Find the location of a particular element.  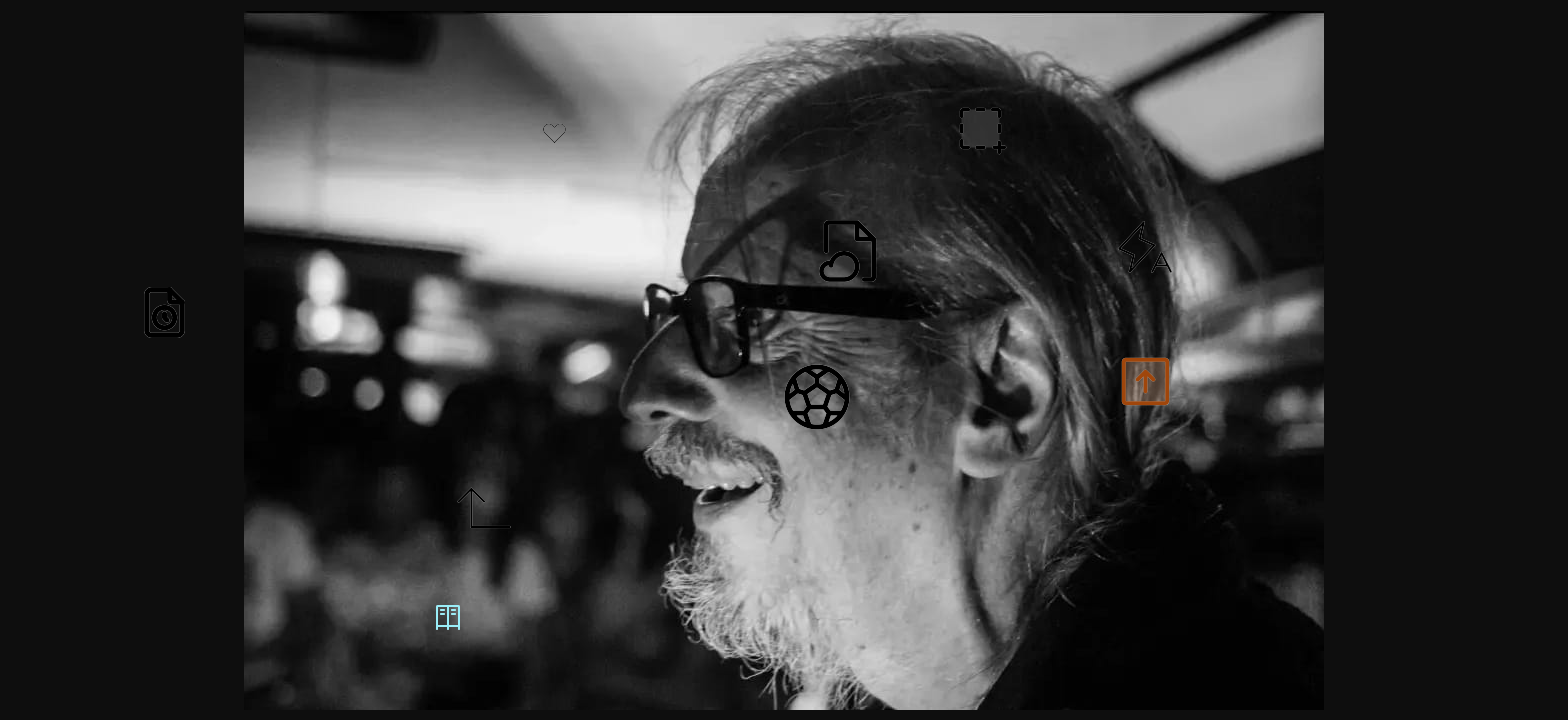

add to current selection is located at coordinates (980, 128).